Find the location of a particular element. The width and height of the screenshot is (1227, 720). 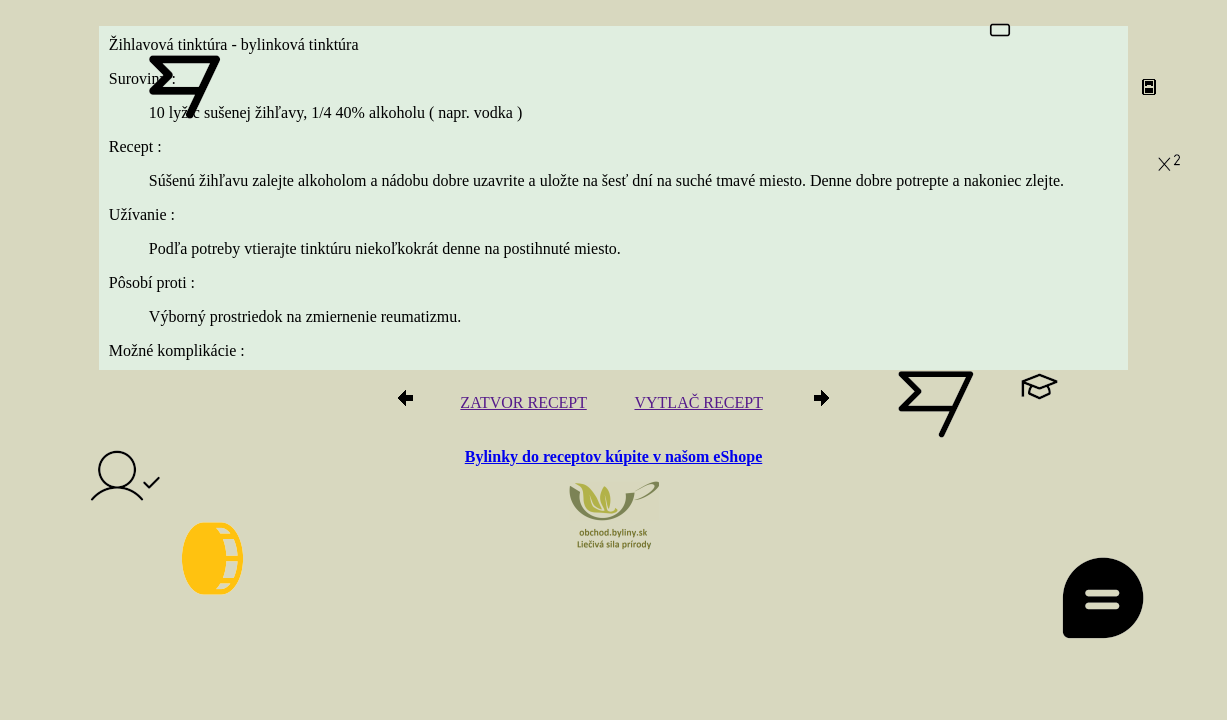

view coin or currency balance is located at coordinates (212, 558).